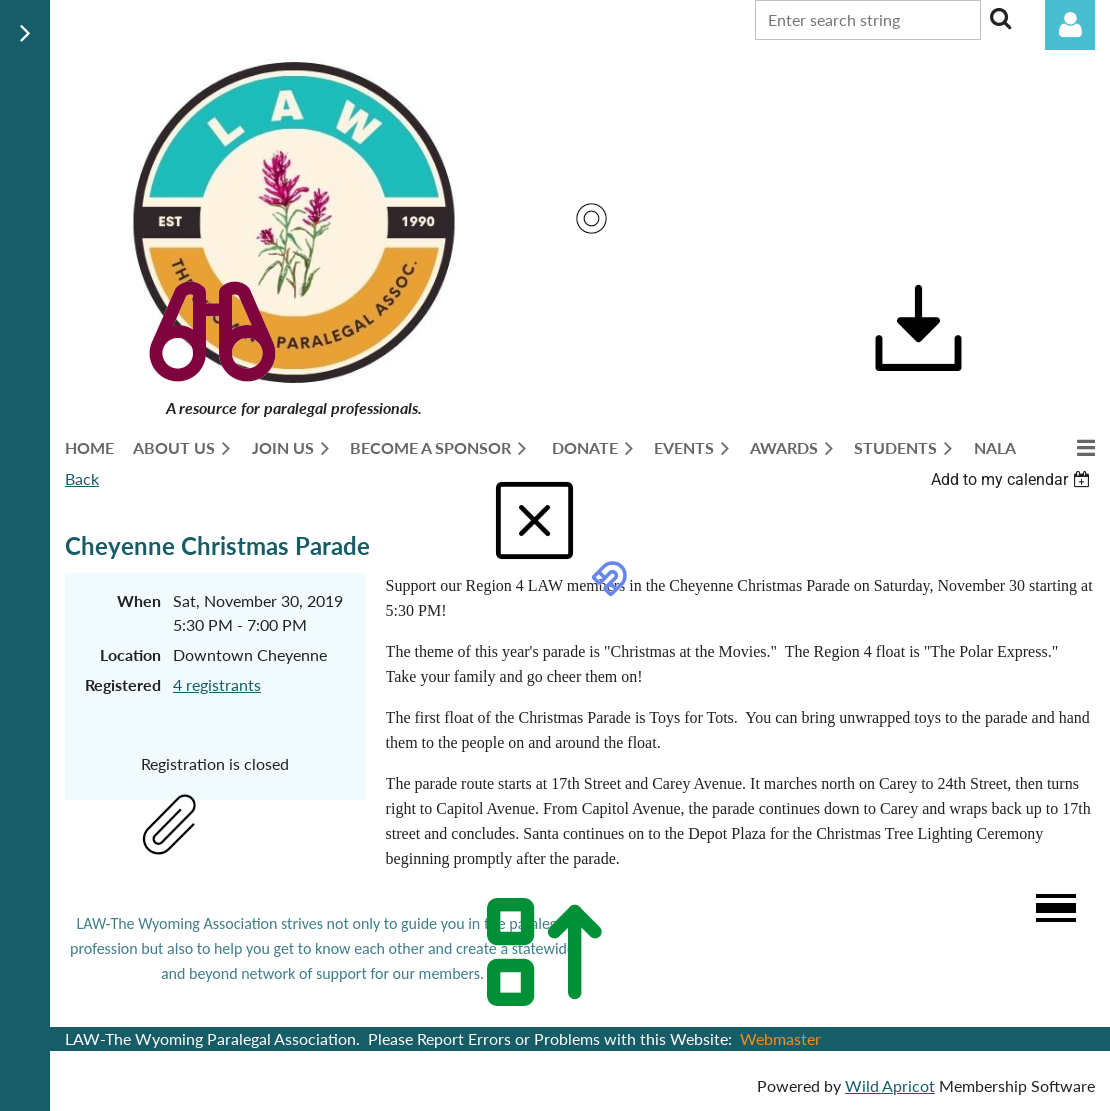 The height and width of the screenshot is (1111, 1110). What do you see at coordinates (534, 520) in the screenshot?
I see `close or dismiss a dialog box` at bounding box center [534, 520].